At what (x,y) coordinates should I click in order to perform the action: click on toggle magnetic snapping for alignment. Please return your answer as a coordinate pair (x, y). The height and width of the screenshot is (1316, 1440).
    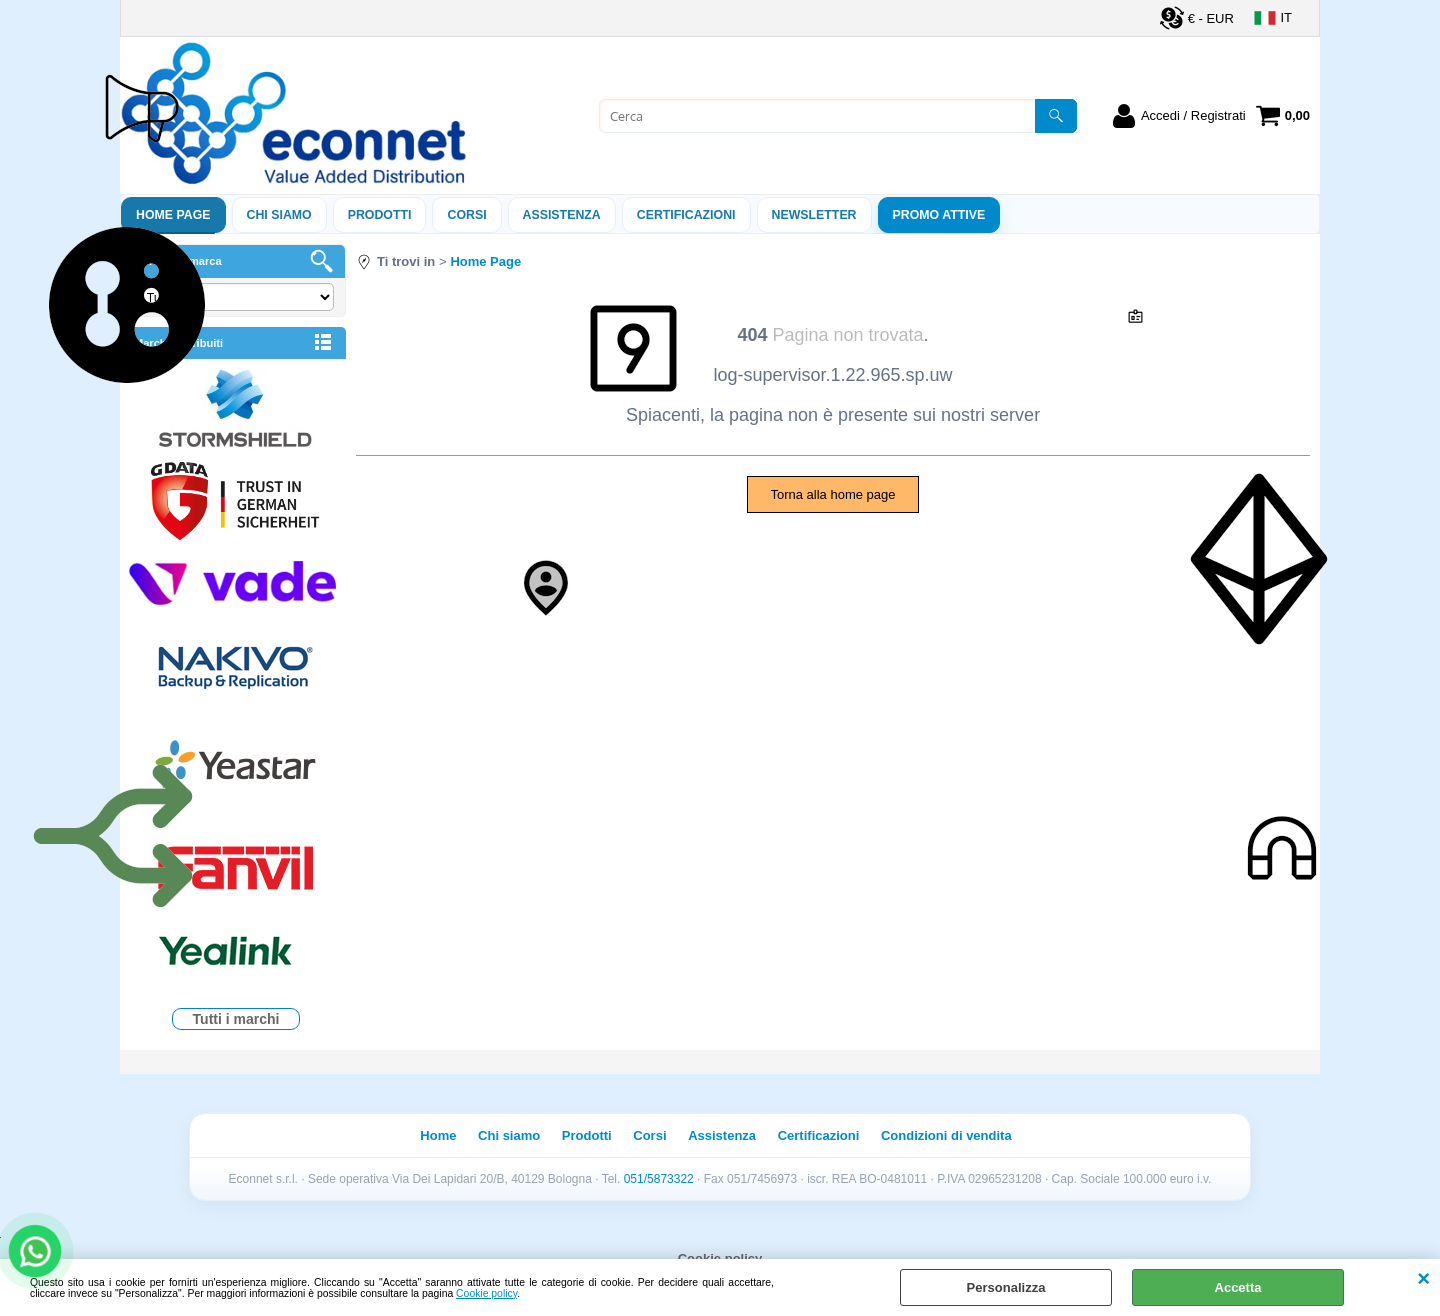
    Looking at the image, I should click on (1282, 848).